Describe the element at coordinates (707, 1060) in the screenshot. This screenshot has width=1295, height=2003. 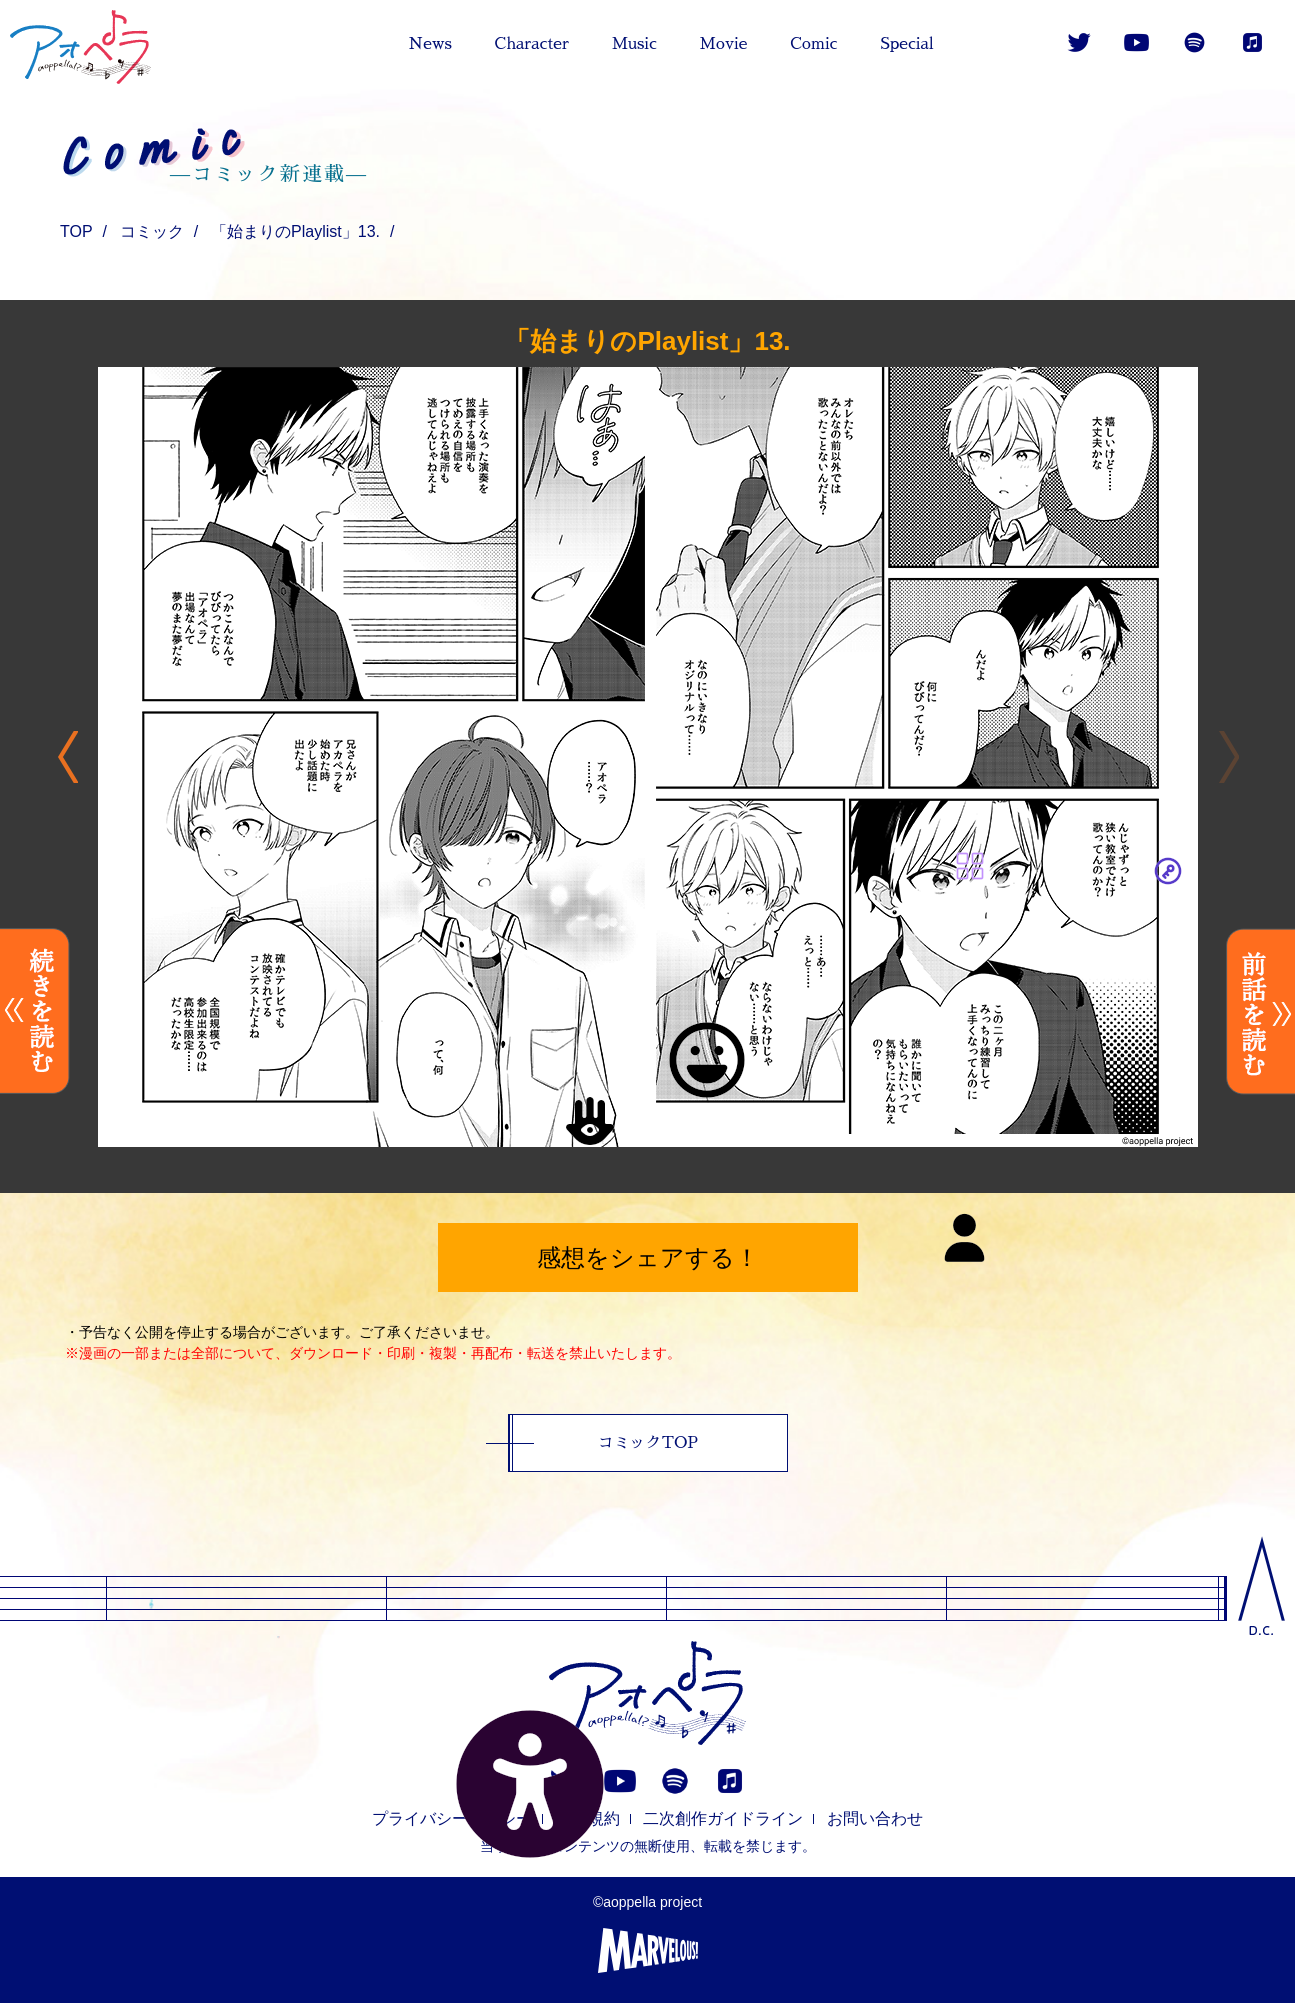
I see `add a reaction to a message` at that location.